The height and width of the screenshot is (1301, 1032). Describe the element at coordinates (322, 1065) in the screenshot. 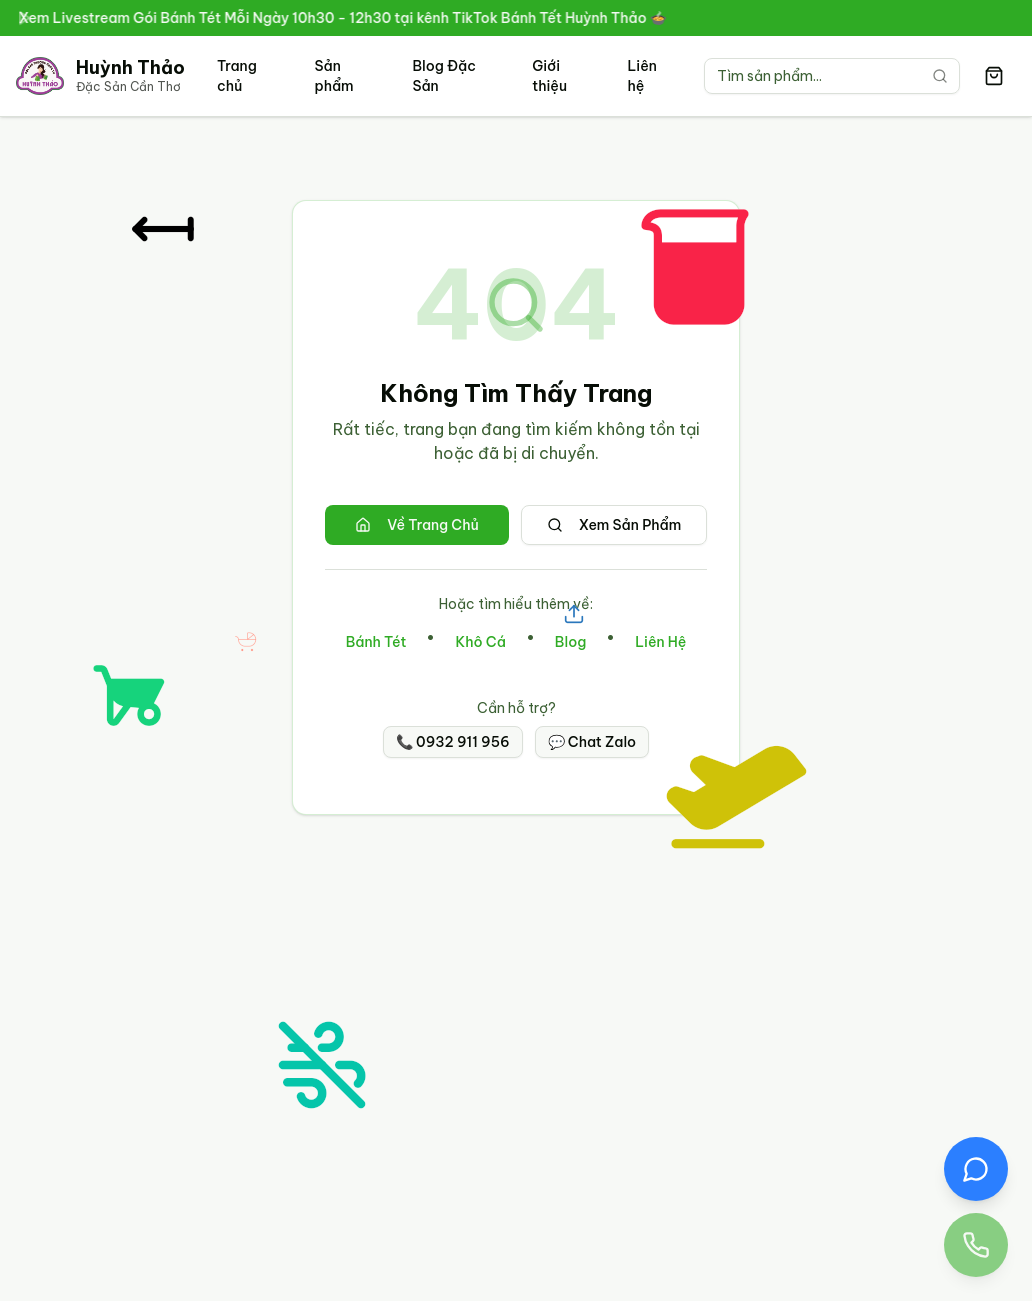

I see `disable wind or fan mode` at that location.